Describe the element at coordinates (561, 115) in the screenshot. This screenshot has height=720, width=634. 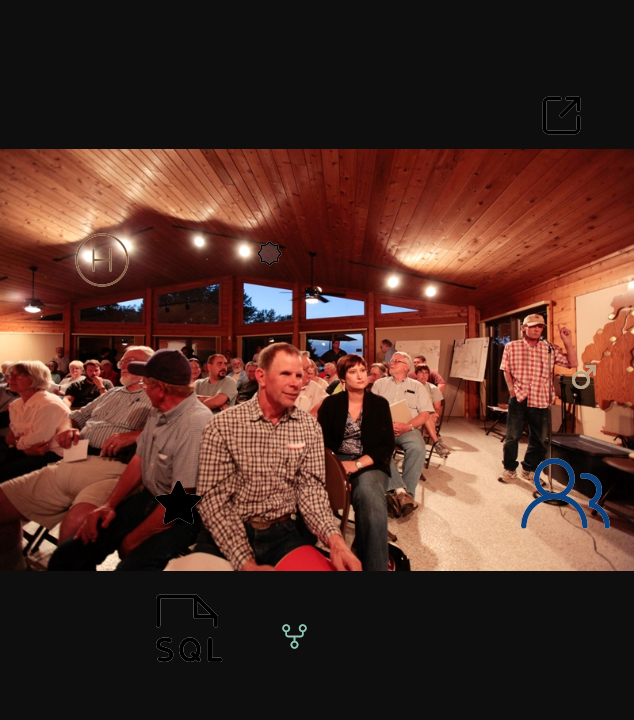
I see `open link in a new window or tab` at that location.